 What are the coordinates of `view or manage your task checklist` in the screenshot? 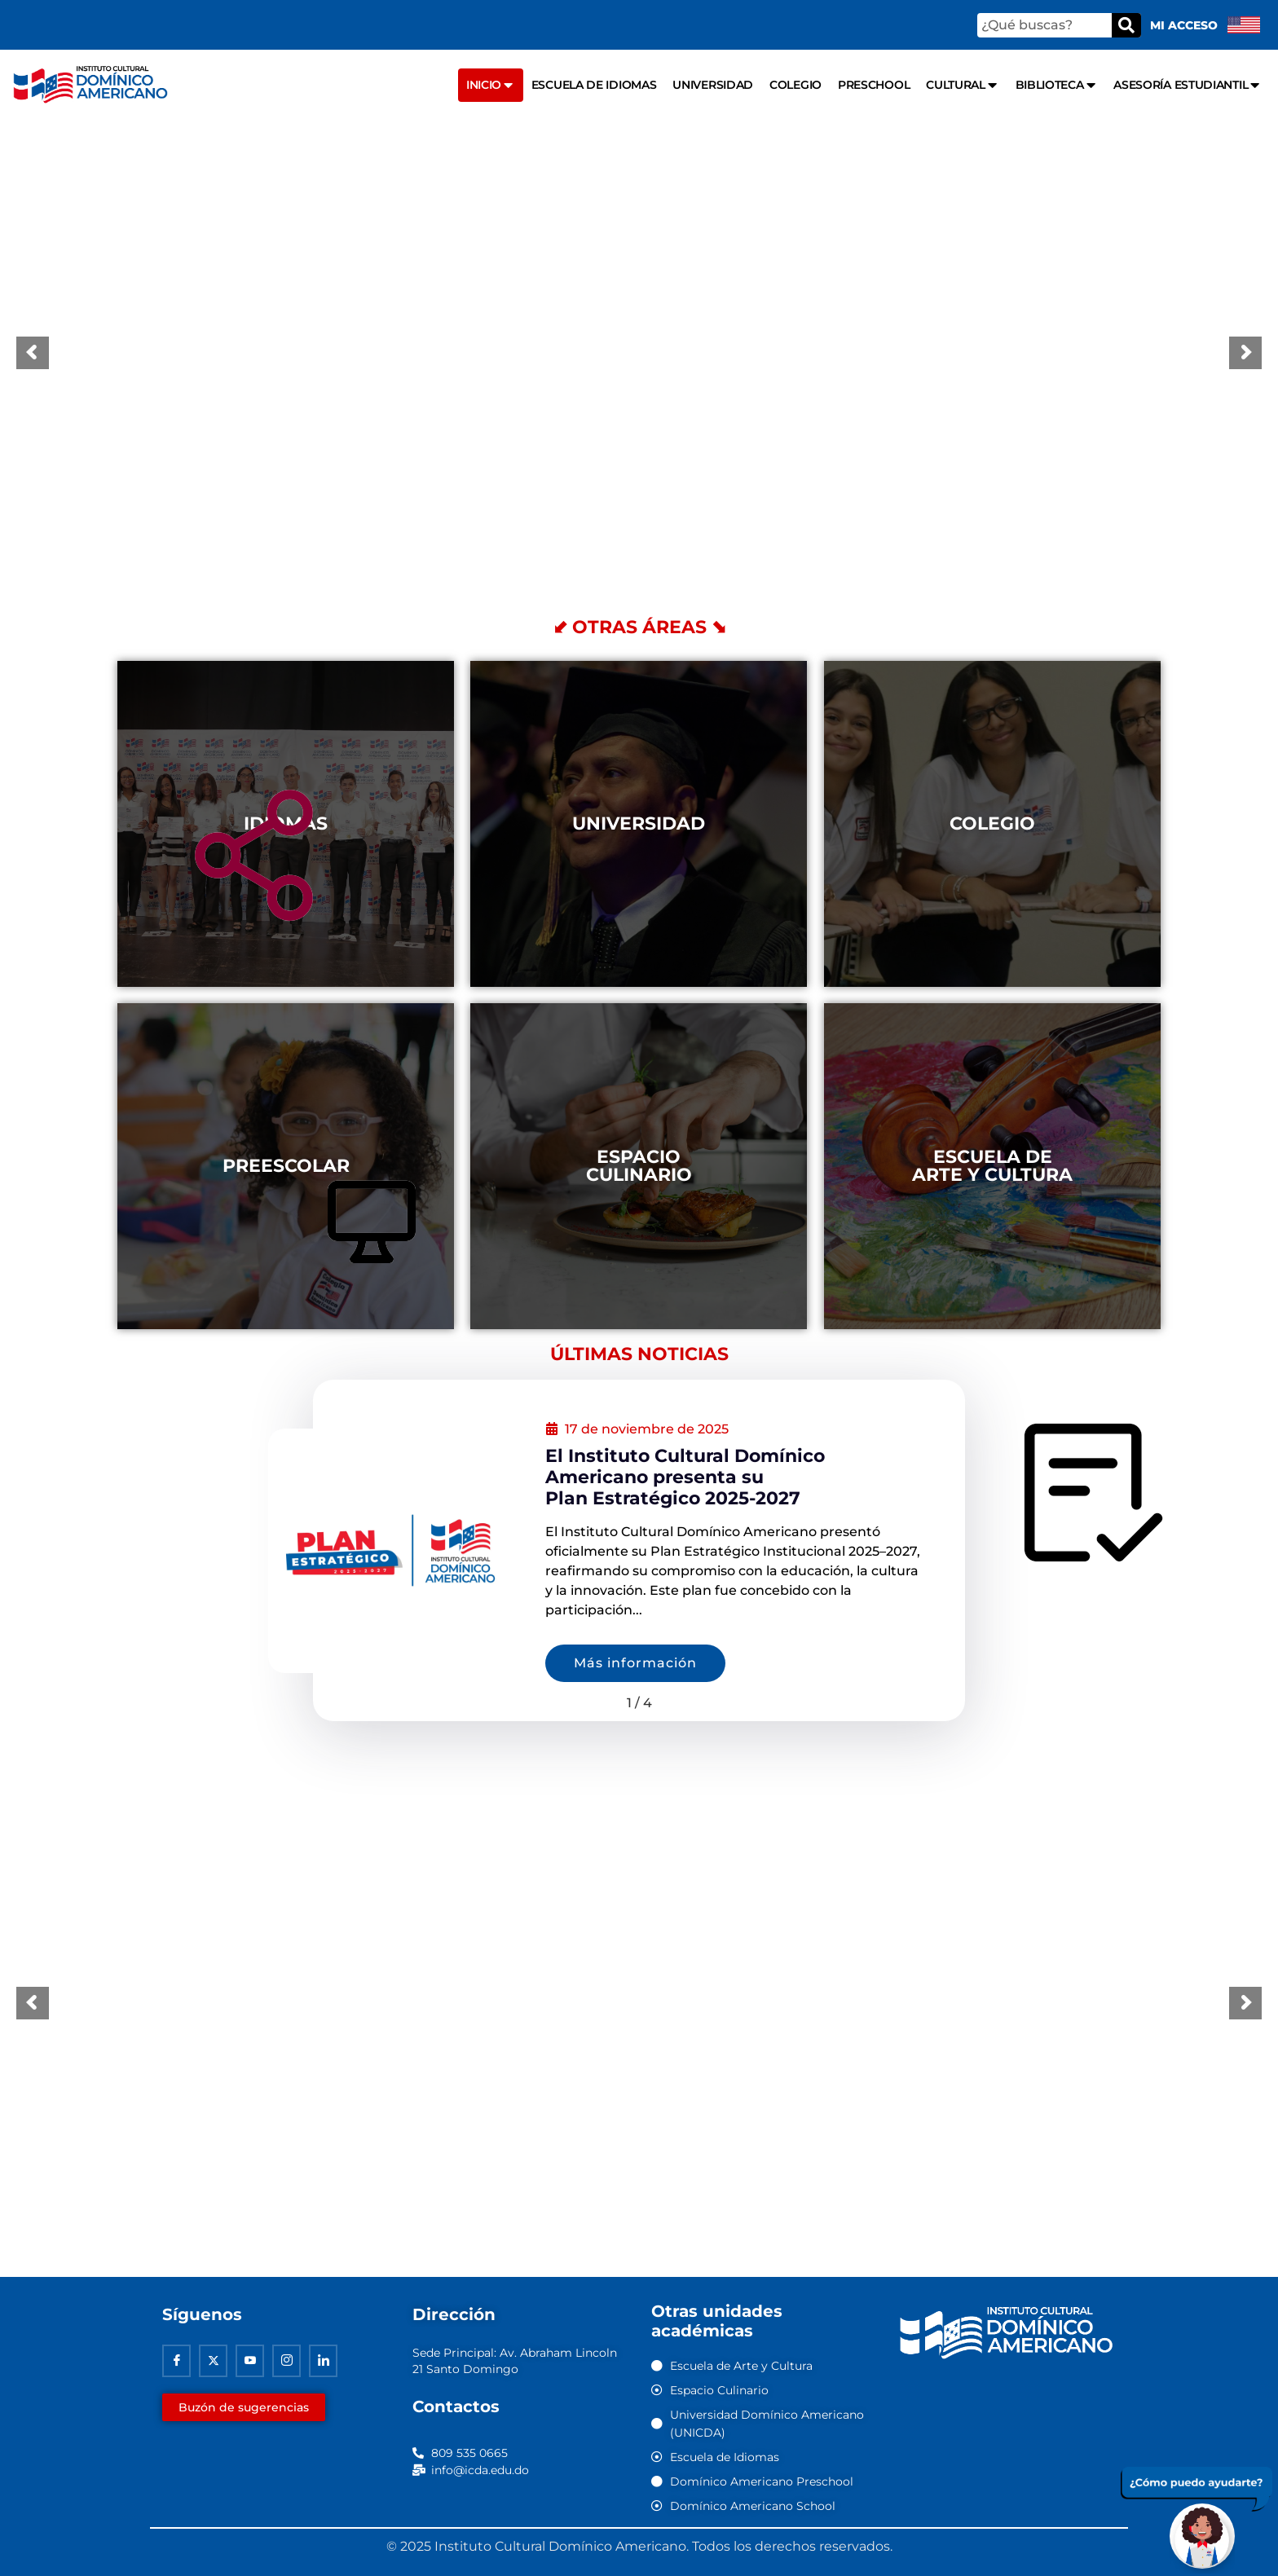 It's located at (1093, 1492).